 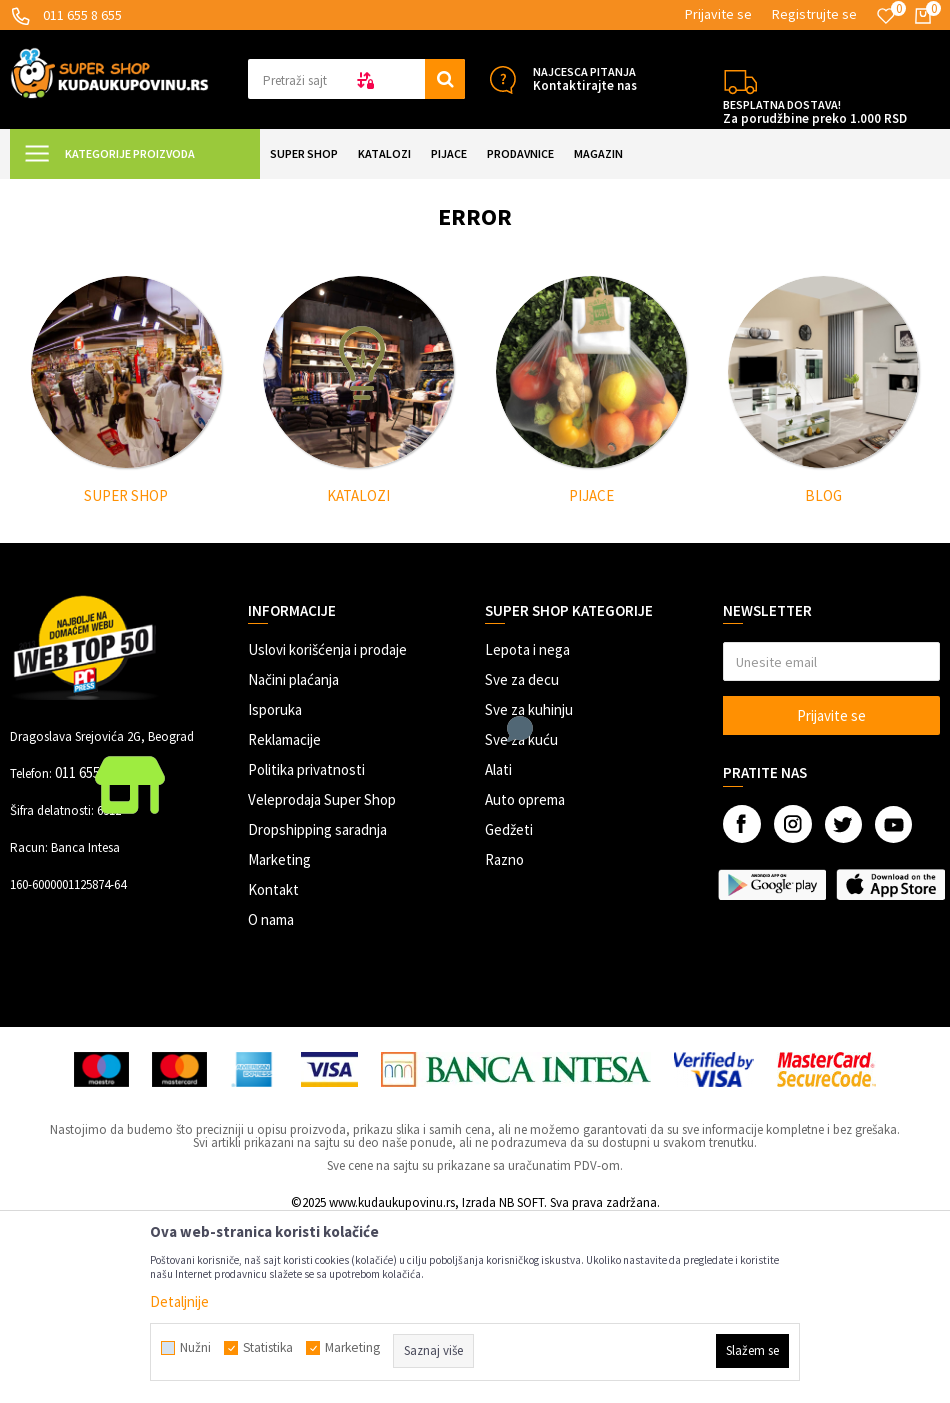 I want to click on medapps healthcare technology logo, so click(x=362, y=363).